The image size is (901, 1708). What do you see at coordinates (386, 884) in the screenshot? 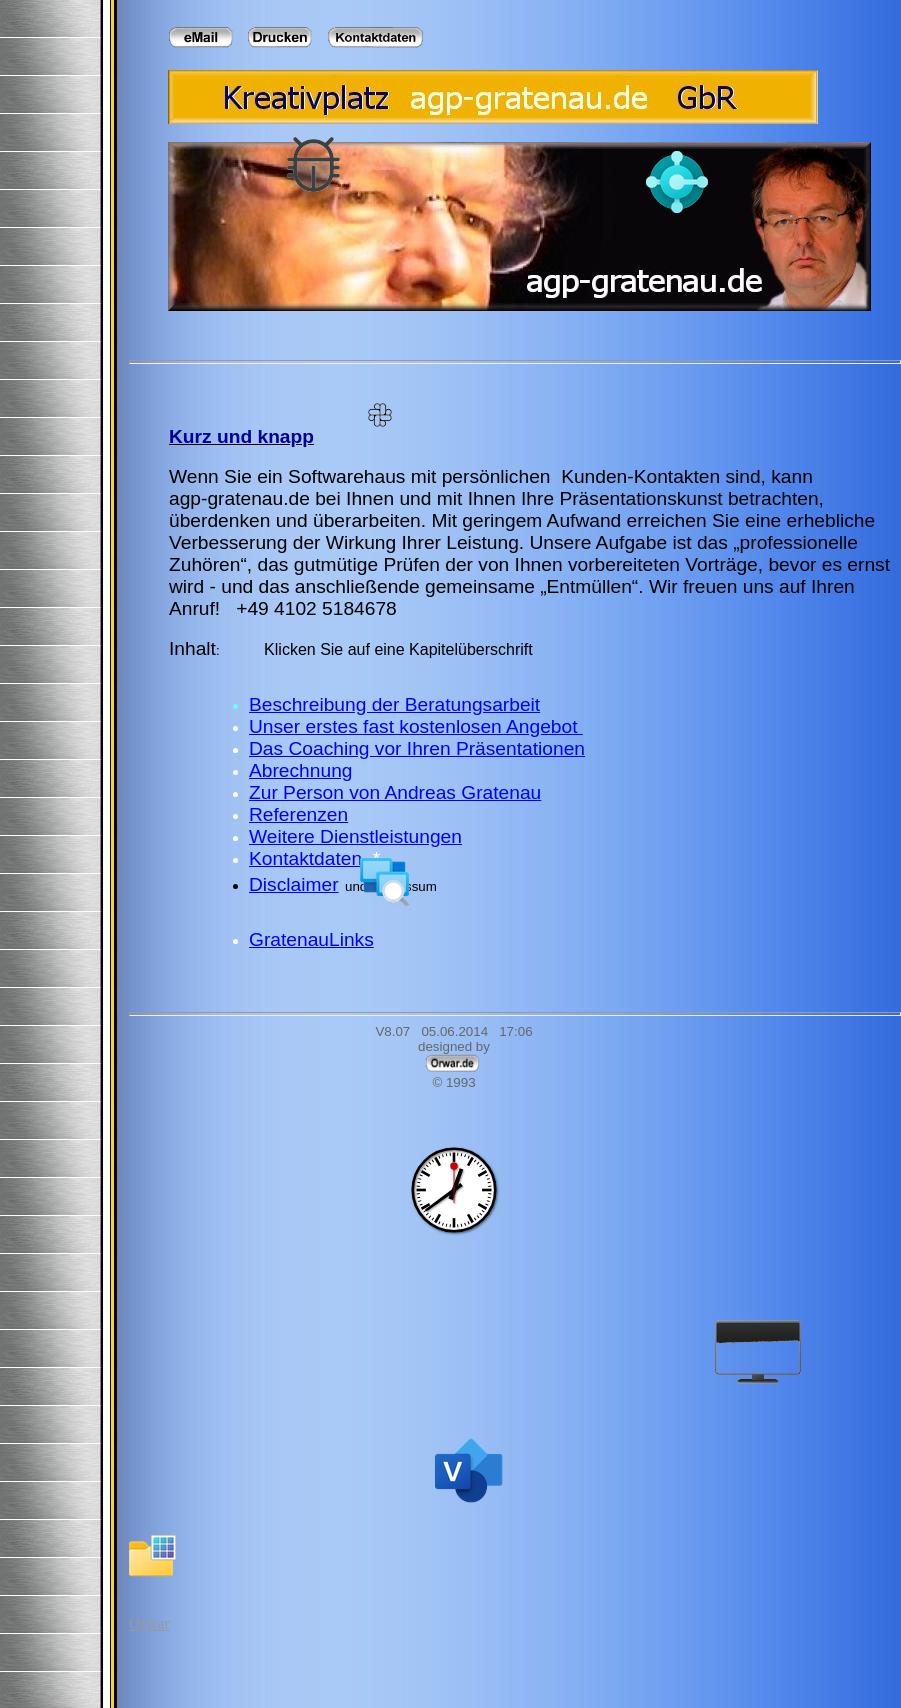
I see `open packet viewer application` at bounding box center [386, 884].